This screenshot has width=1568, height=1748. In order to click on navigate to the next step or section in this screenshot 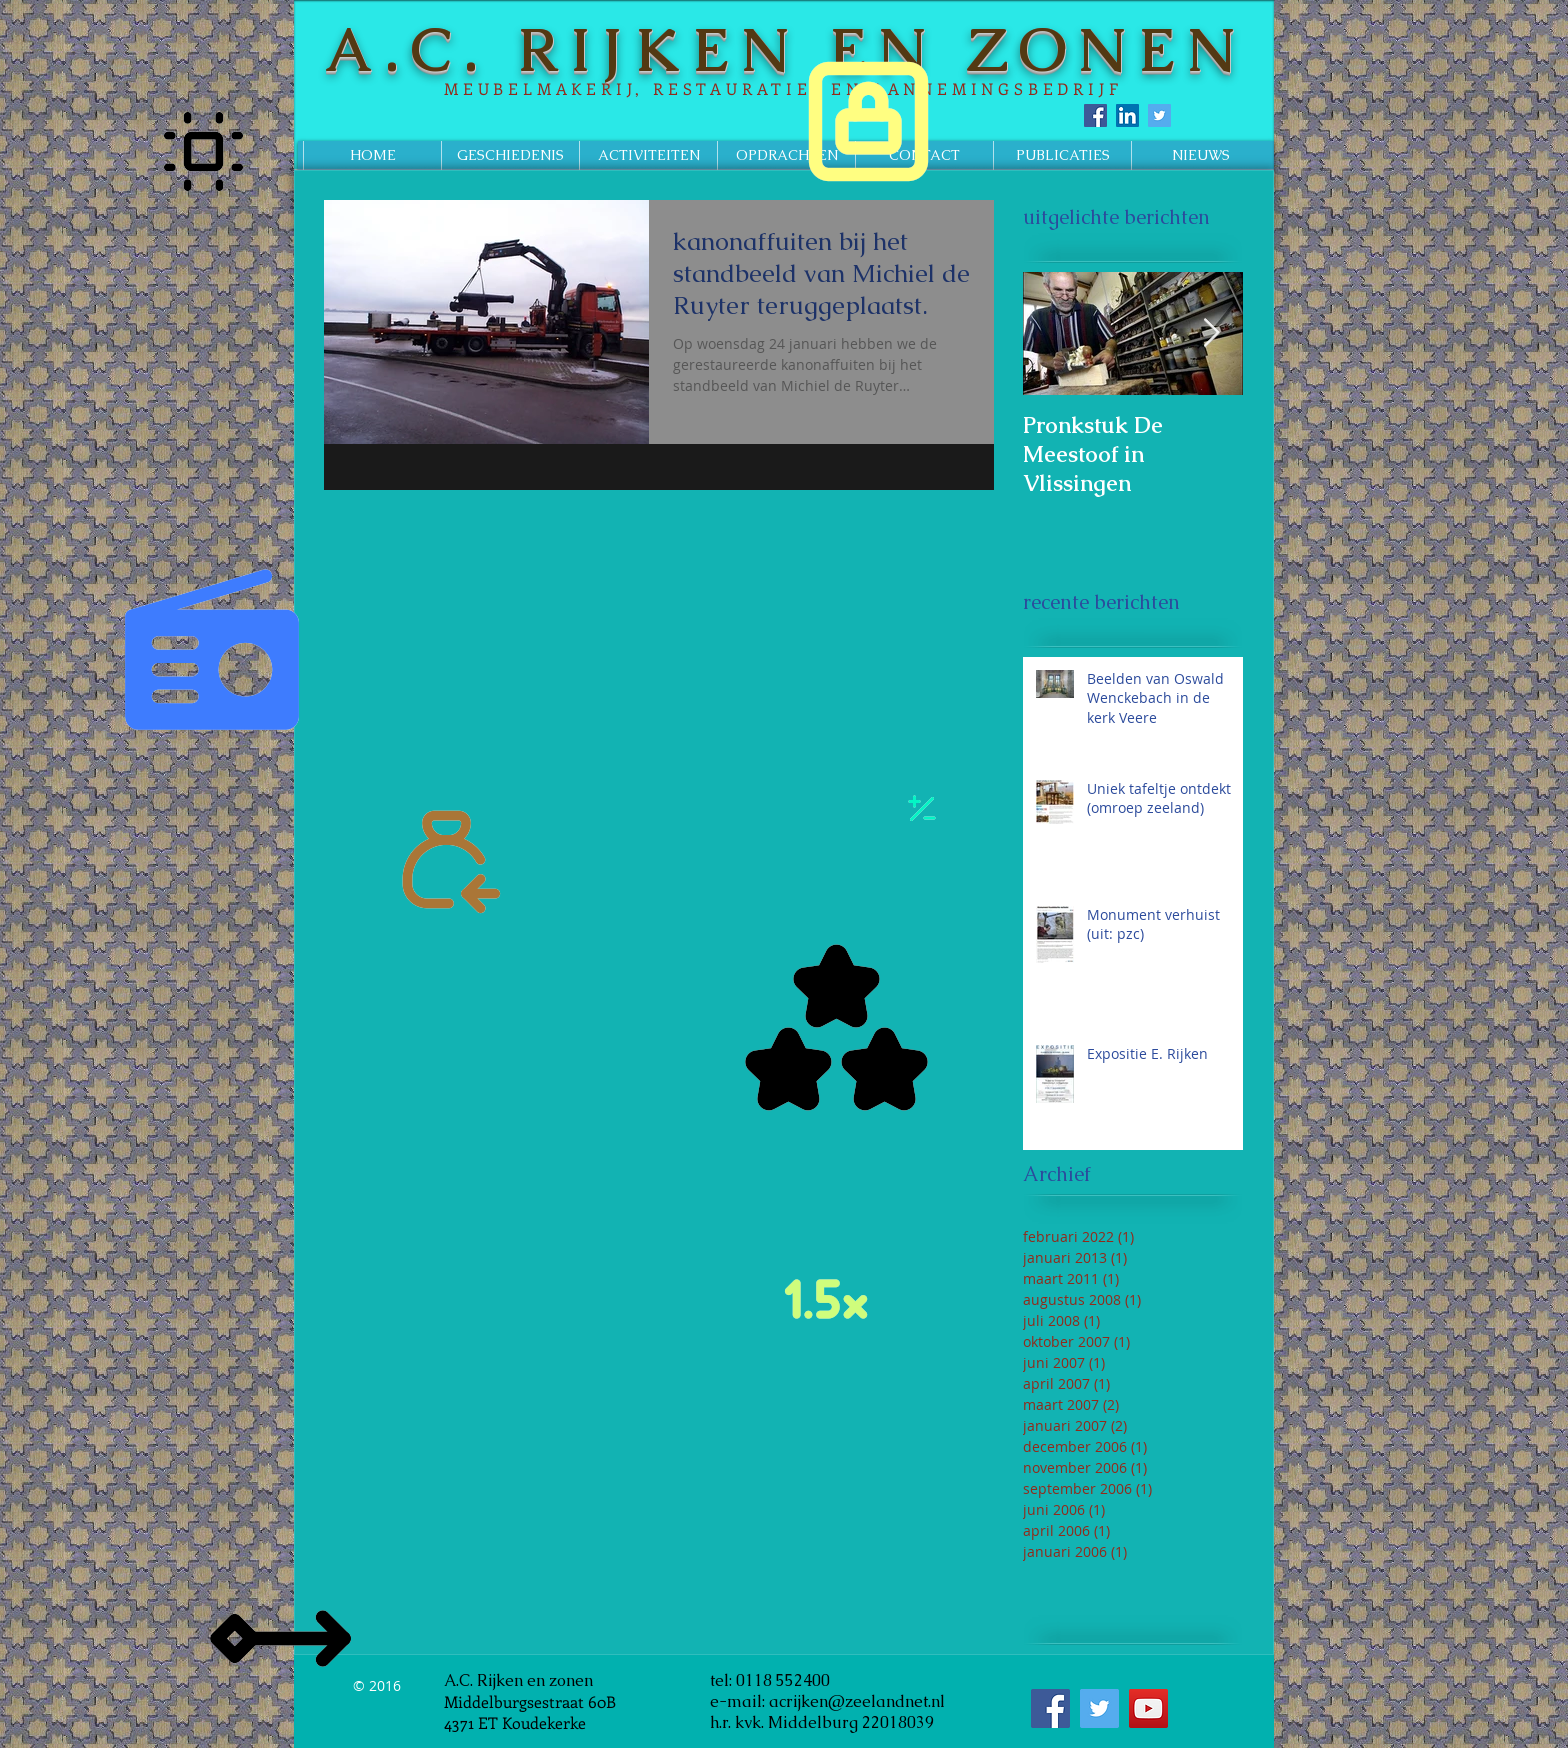, I will do `click(280, 1638)`.